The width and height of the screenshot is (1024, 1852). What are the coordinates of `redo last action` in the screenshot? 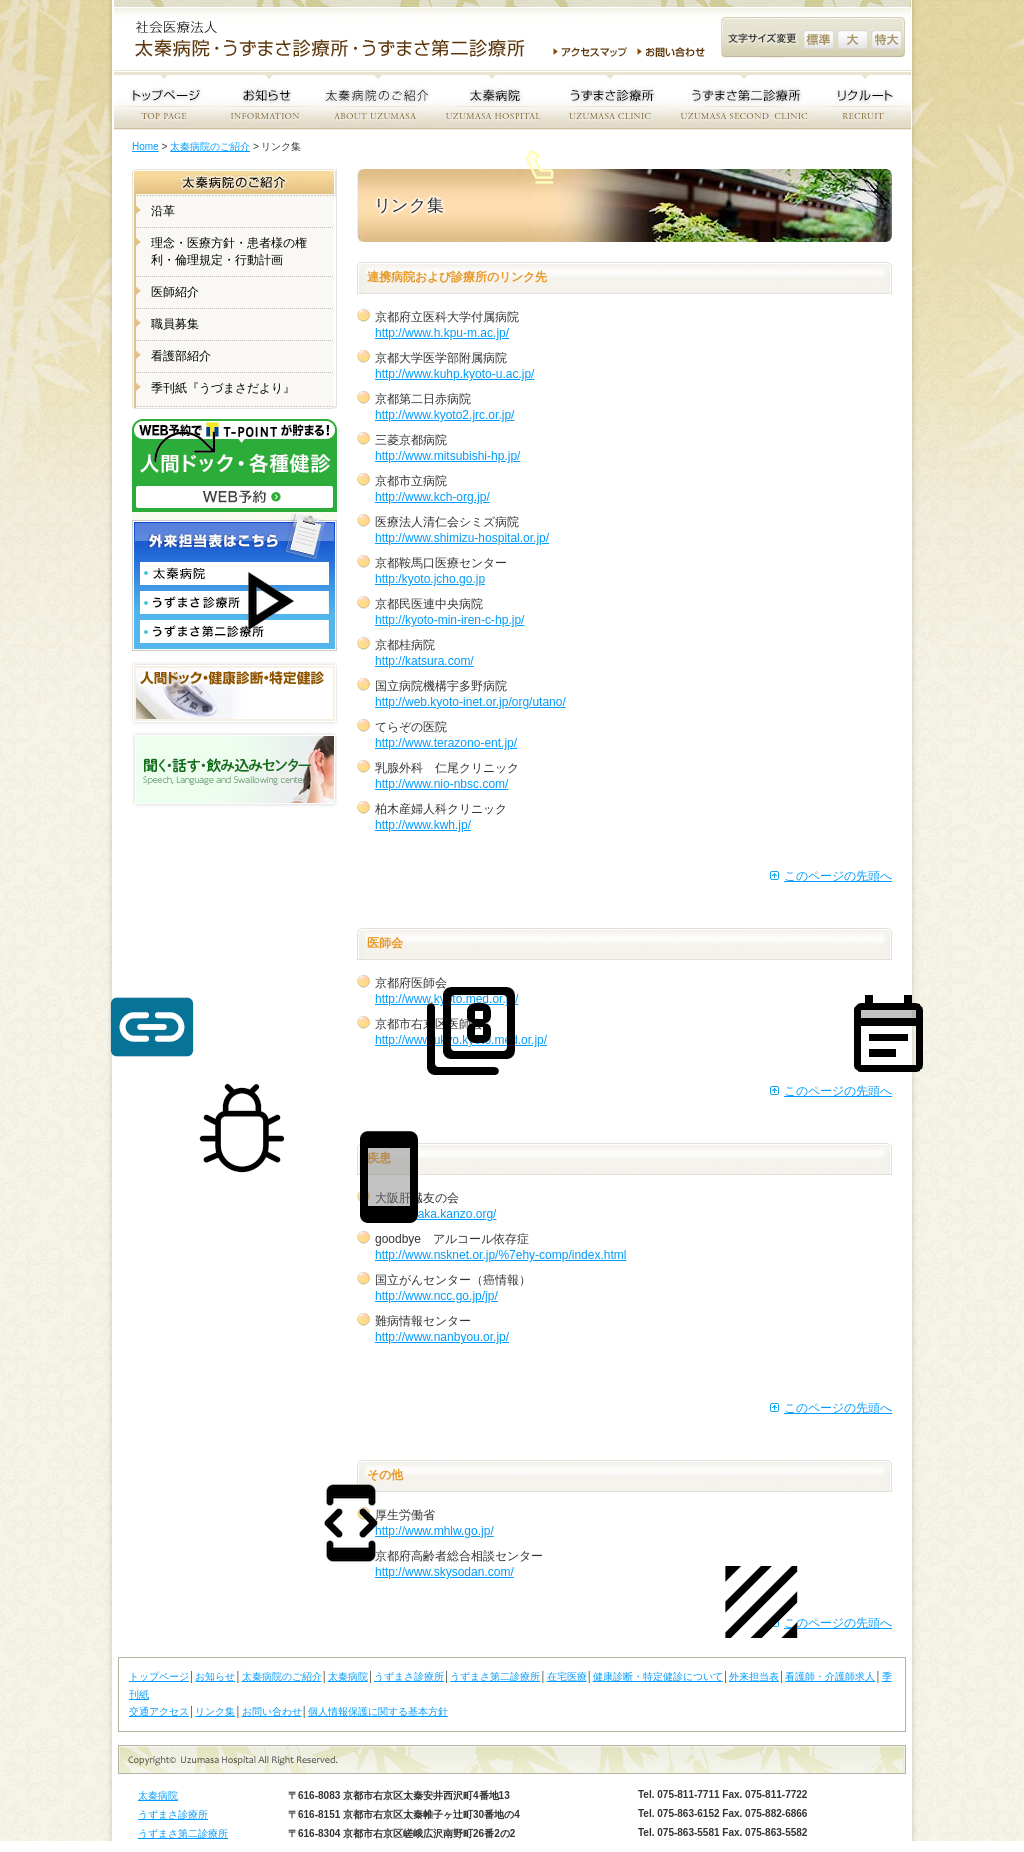 It's located at (183, 444).